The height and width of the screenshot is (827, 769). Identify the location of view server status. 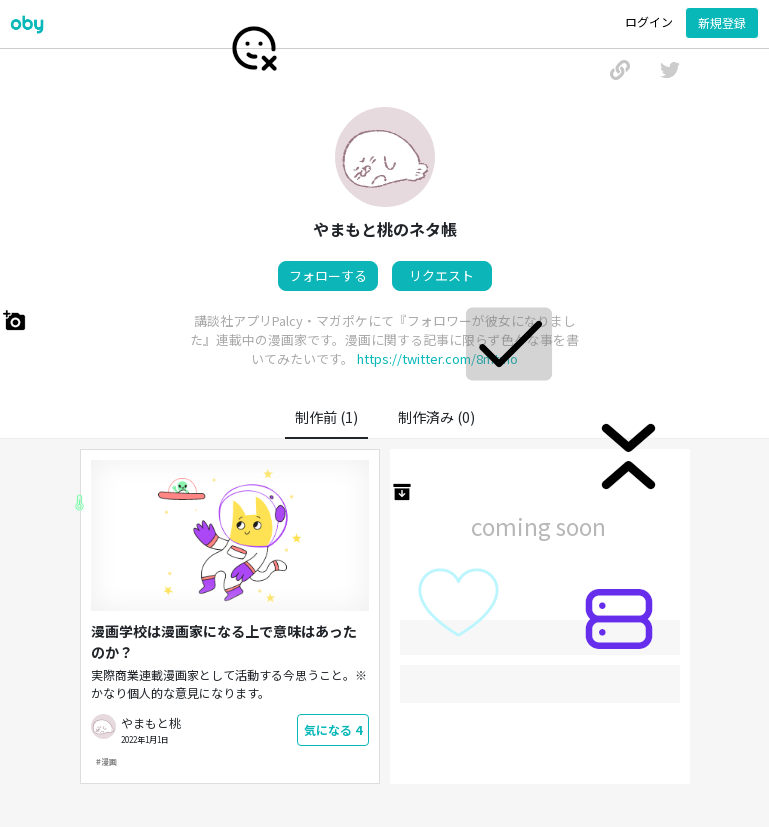
(619, 619).